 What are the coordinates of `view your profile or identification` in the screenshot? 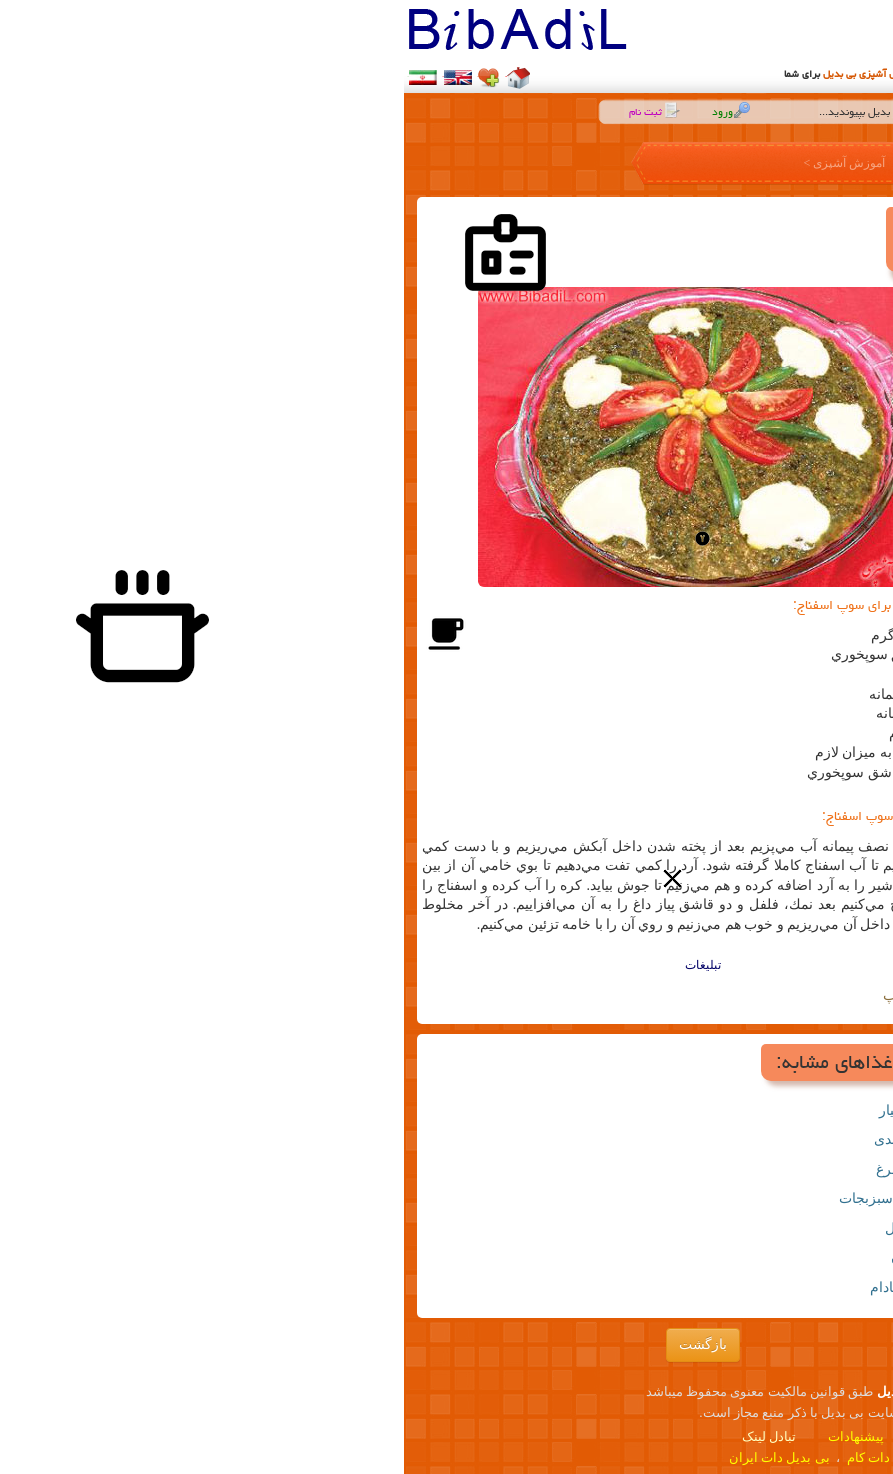 It's located at (505, 254).